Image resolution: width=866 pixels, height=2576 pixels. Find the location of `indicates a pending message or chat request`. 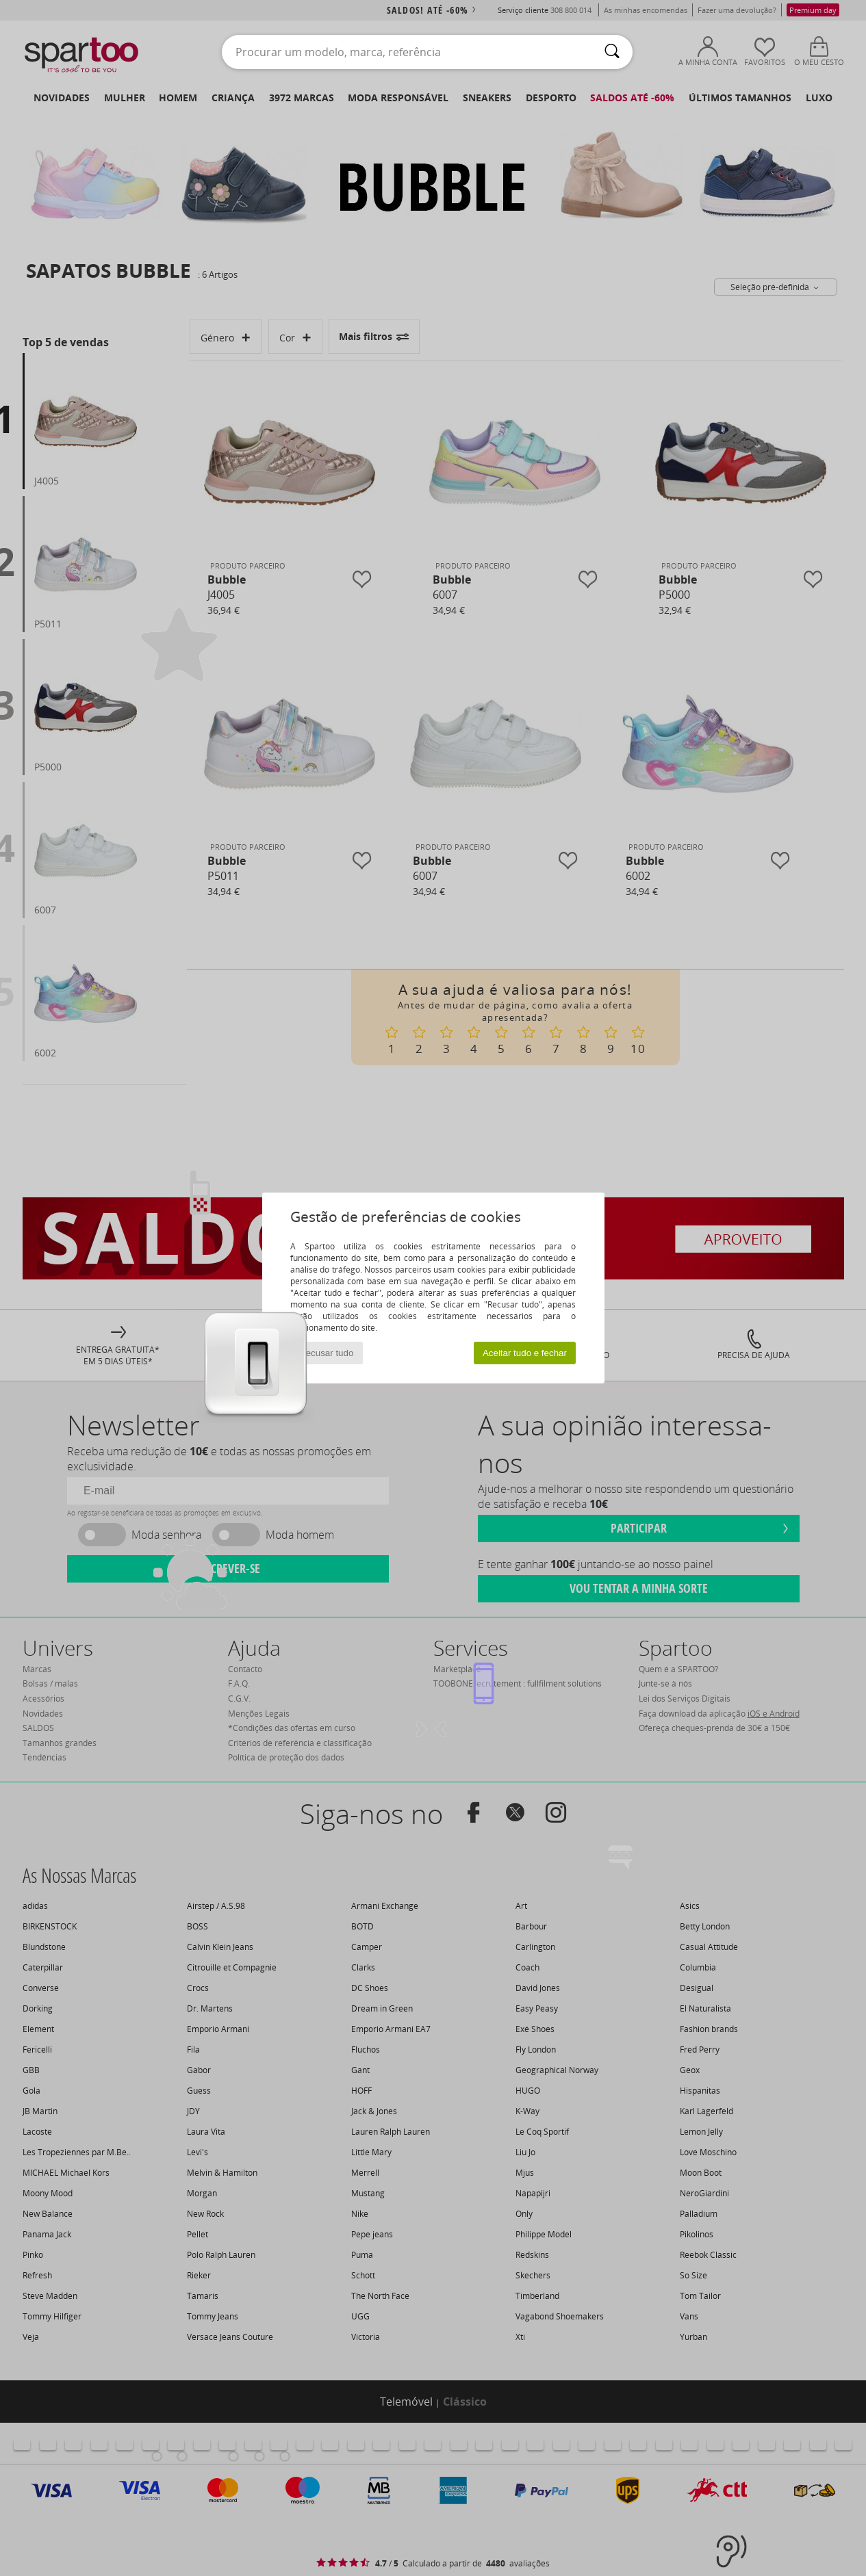

indicates a pending message or chat request is located at coordinates (620, 1858).